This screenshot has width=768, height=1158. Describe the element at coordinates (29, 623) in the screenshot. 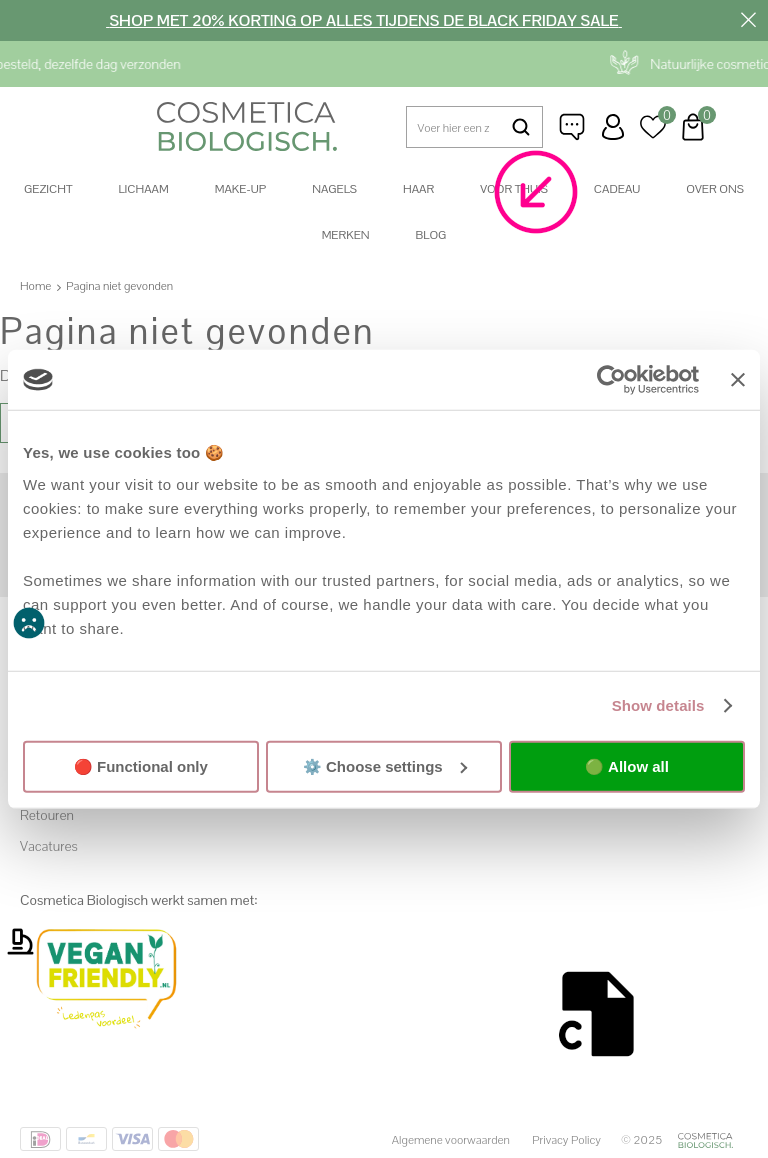

I see `indicate negative feedback or dissatisfaction` at that location.